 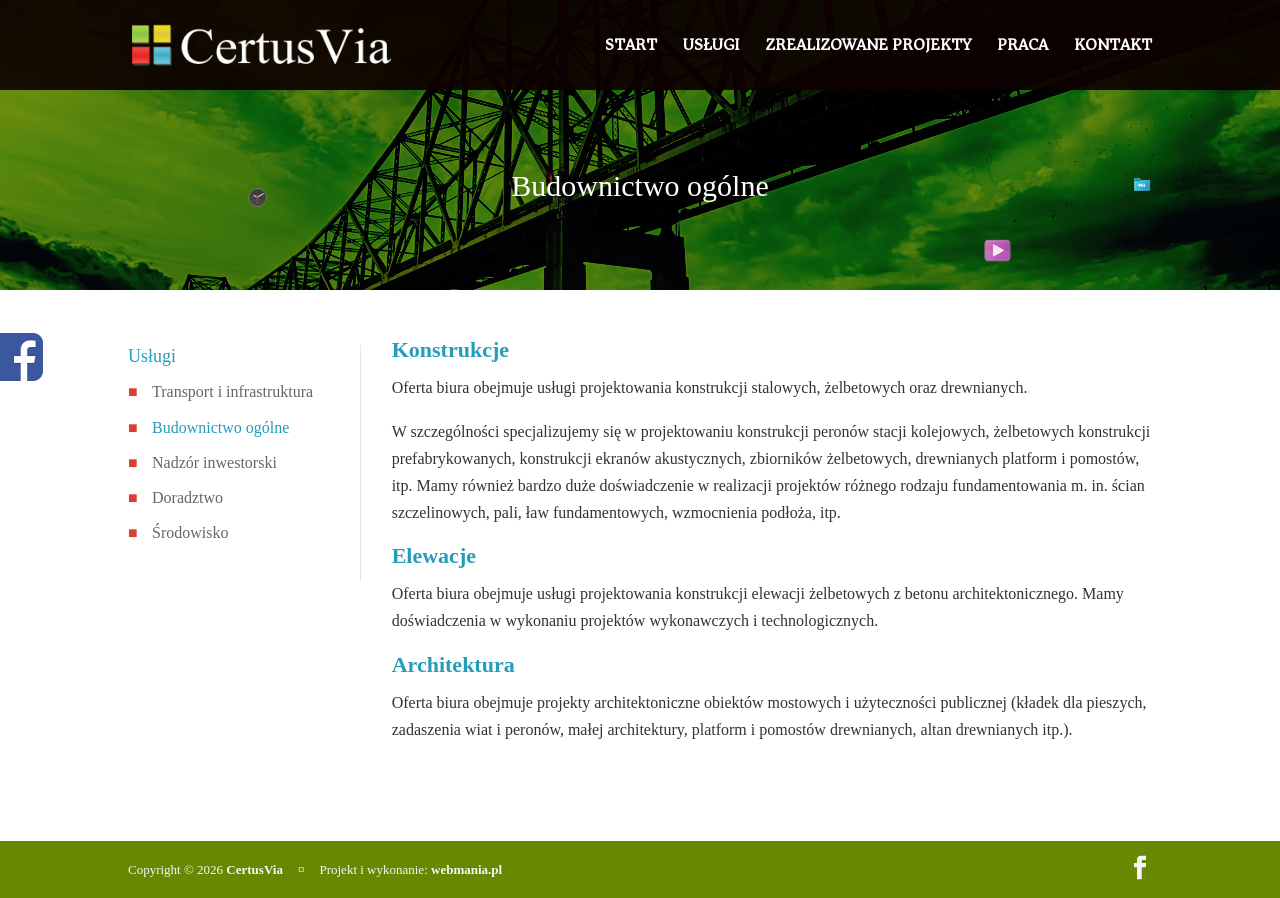 I want to click on indicates an urgent or time-sensitive notification, so click(x=257, y=197).